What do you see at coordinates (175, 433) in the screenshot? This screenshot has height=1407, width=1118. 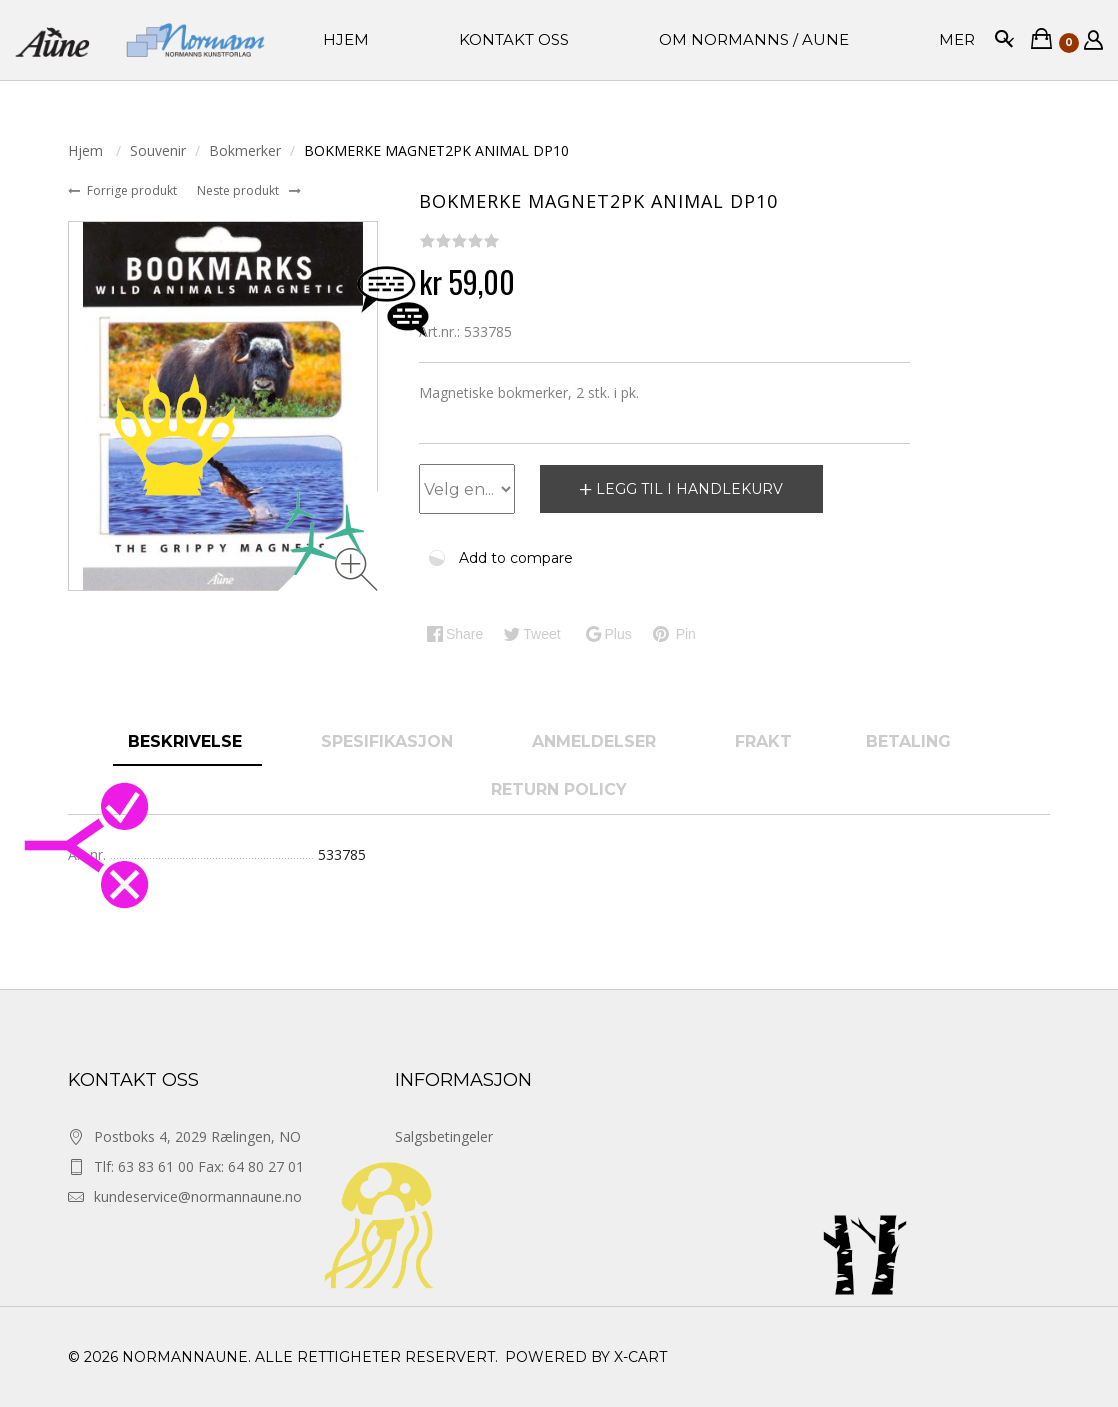 I see `access pet-related features or settings` at bounding box center [175, 433].